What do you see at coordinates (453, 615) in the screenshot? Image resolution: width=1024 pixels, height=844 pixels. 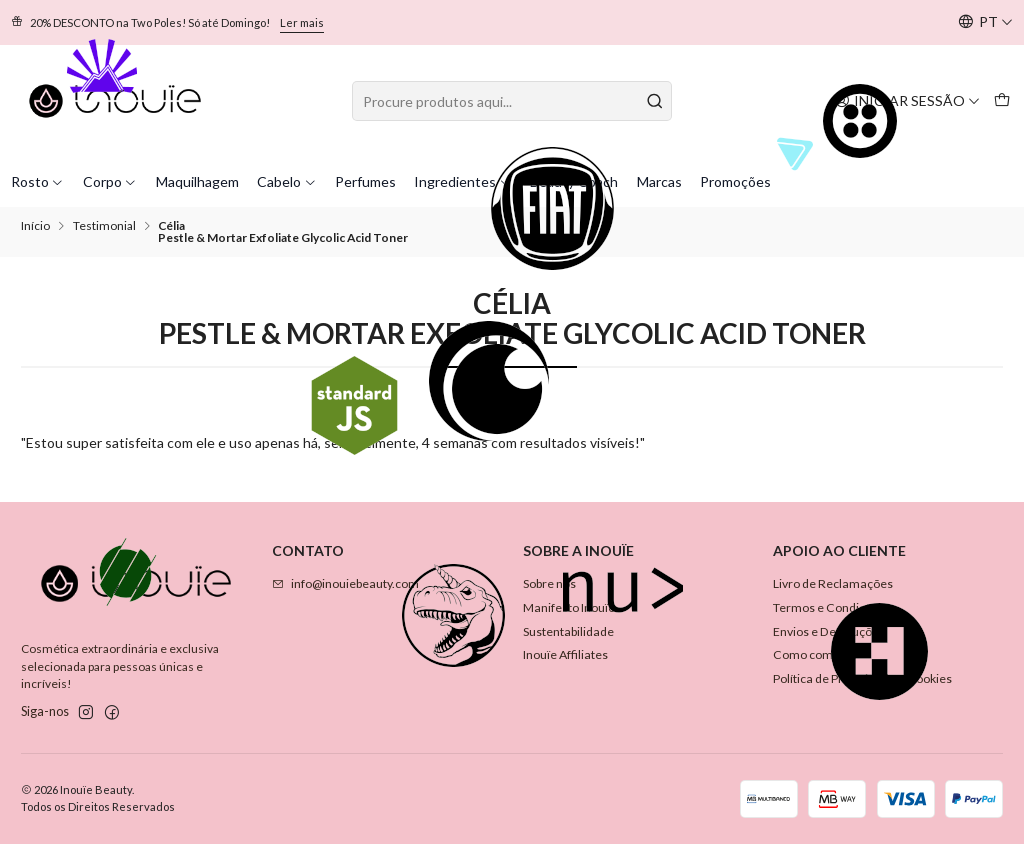 I see `libuv library logo` at bounding box center [453, 615].